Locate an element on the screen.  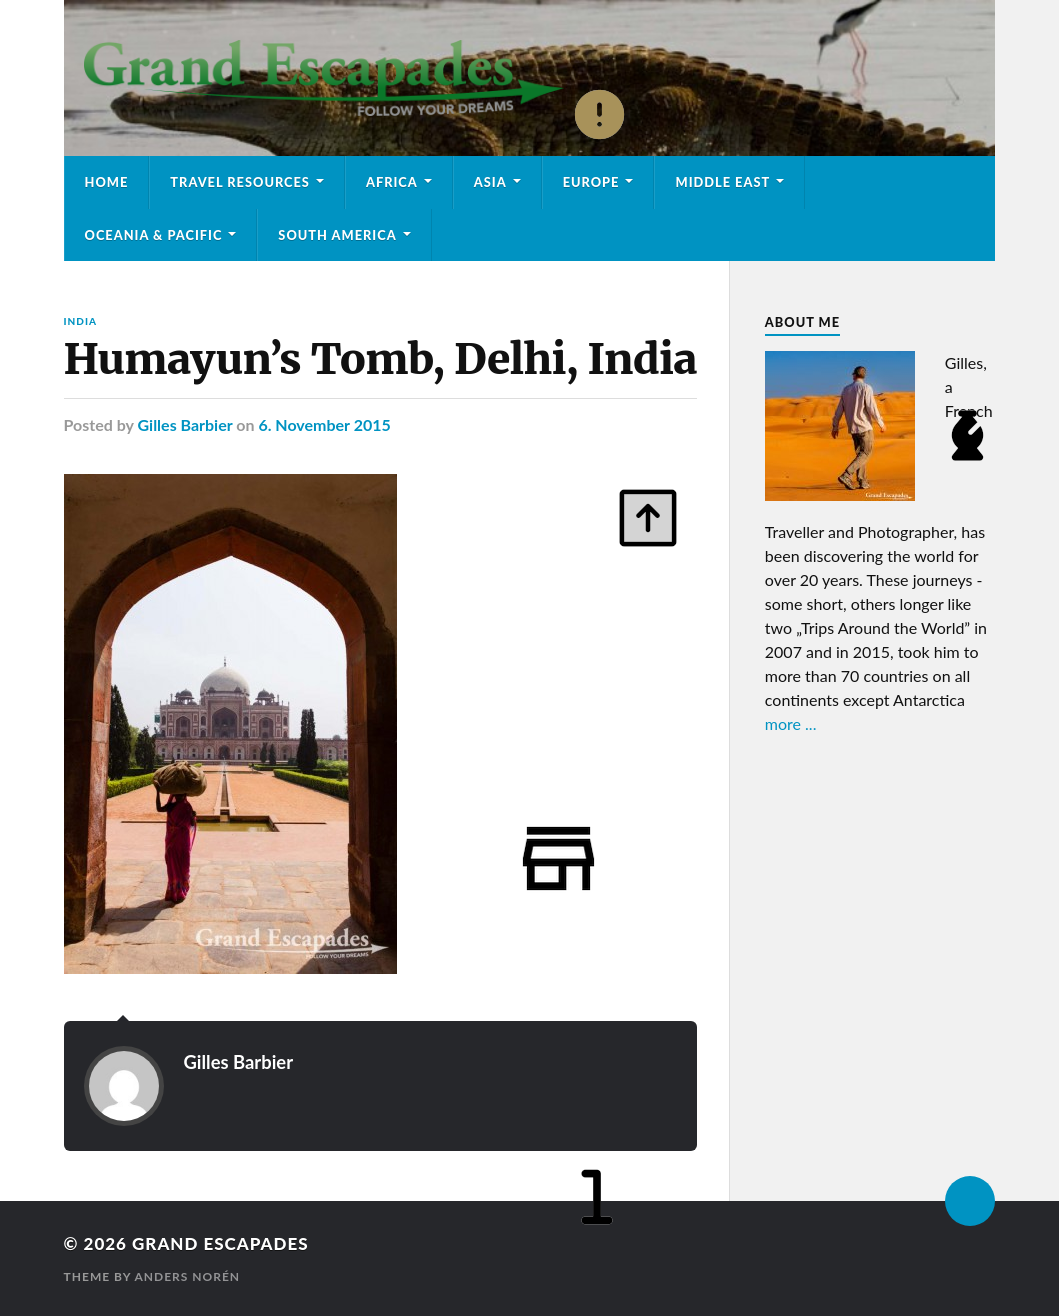
upload a file or content is located at coordinates (648, 518).